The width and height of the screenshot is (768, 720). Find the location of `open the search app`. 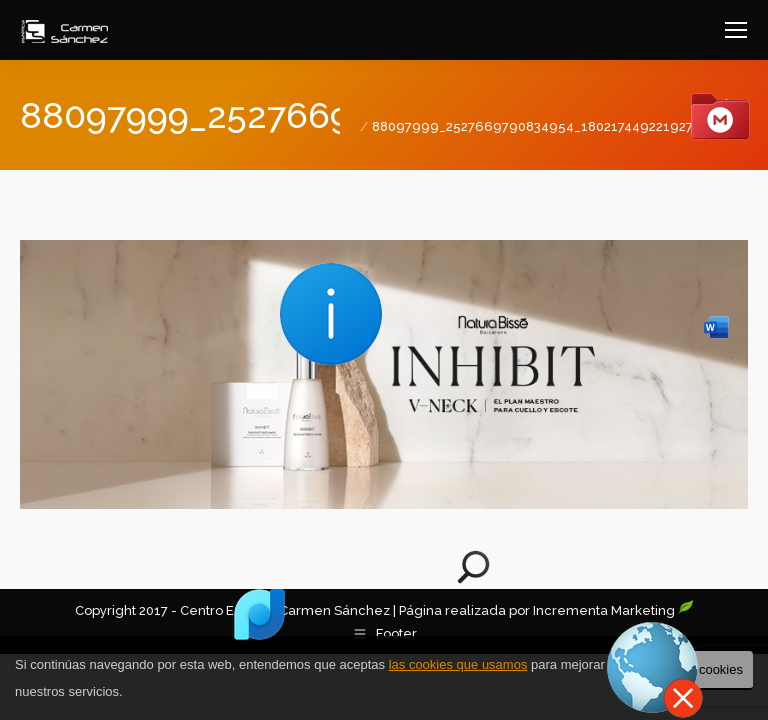

open the search app is located at coordinates (473, 566).